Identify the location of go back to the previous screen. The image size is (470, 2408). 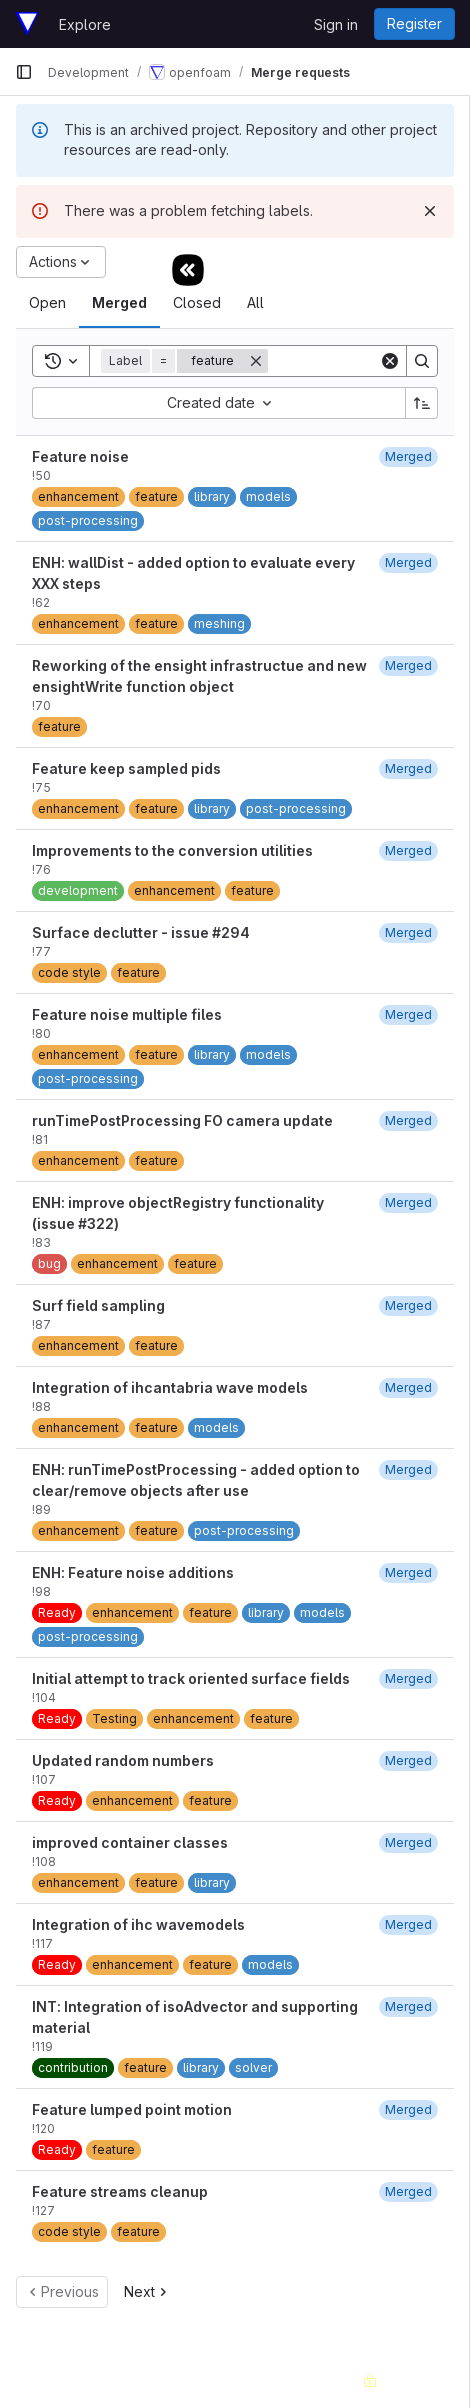
(188, 270).